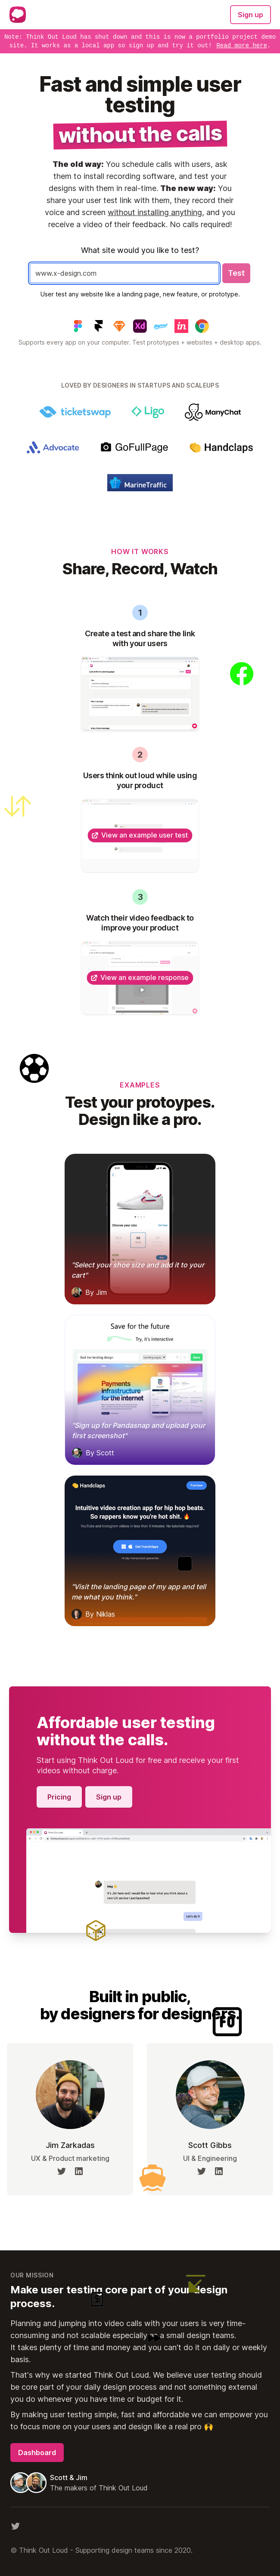  I want to click on f0 function key or keyboard shortcut, so click(227, 2021).